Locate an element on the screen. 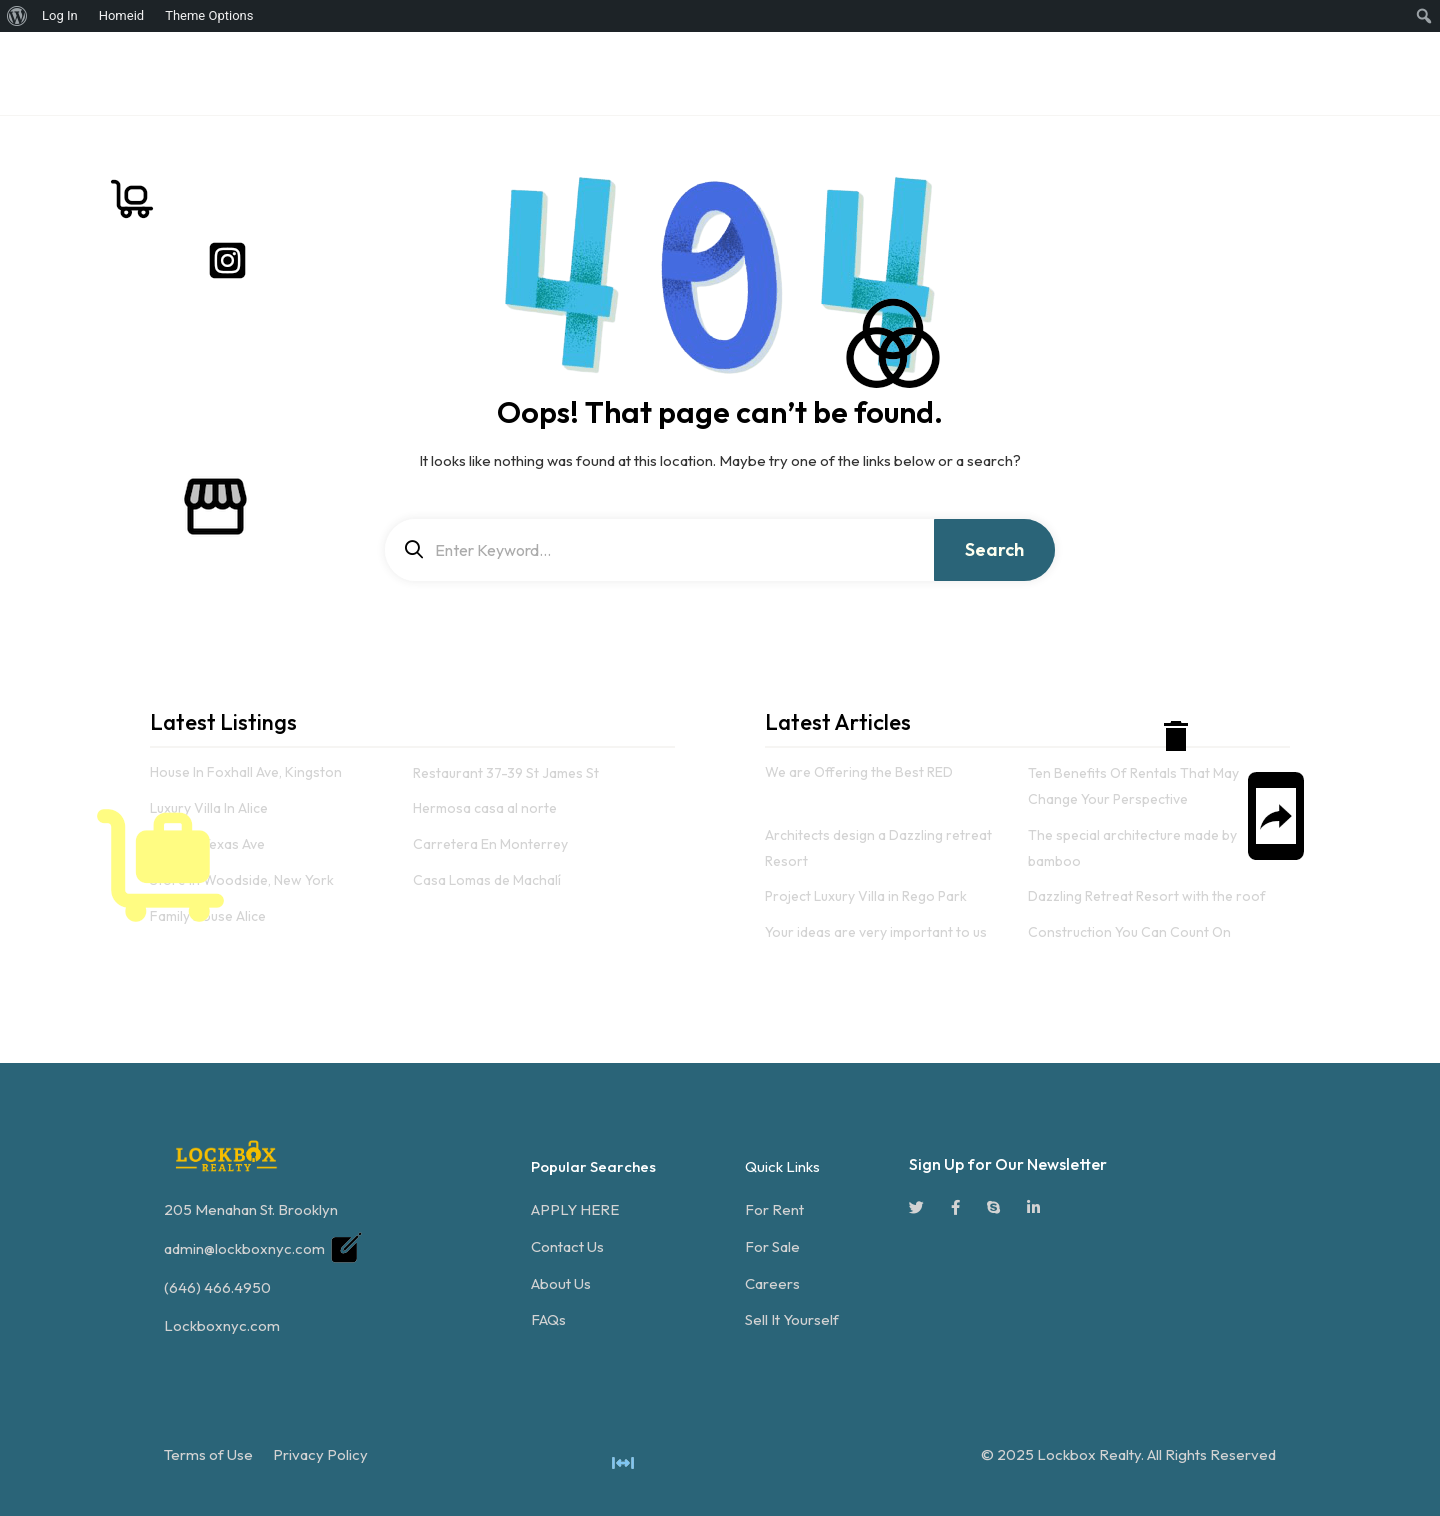  share your mobile screen with others is located at coordinates (1276, 816).